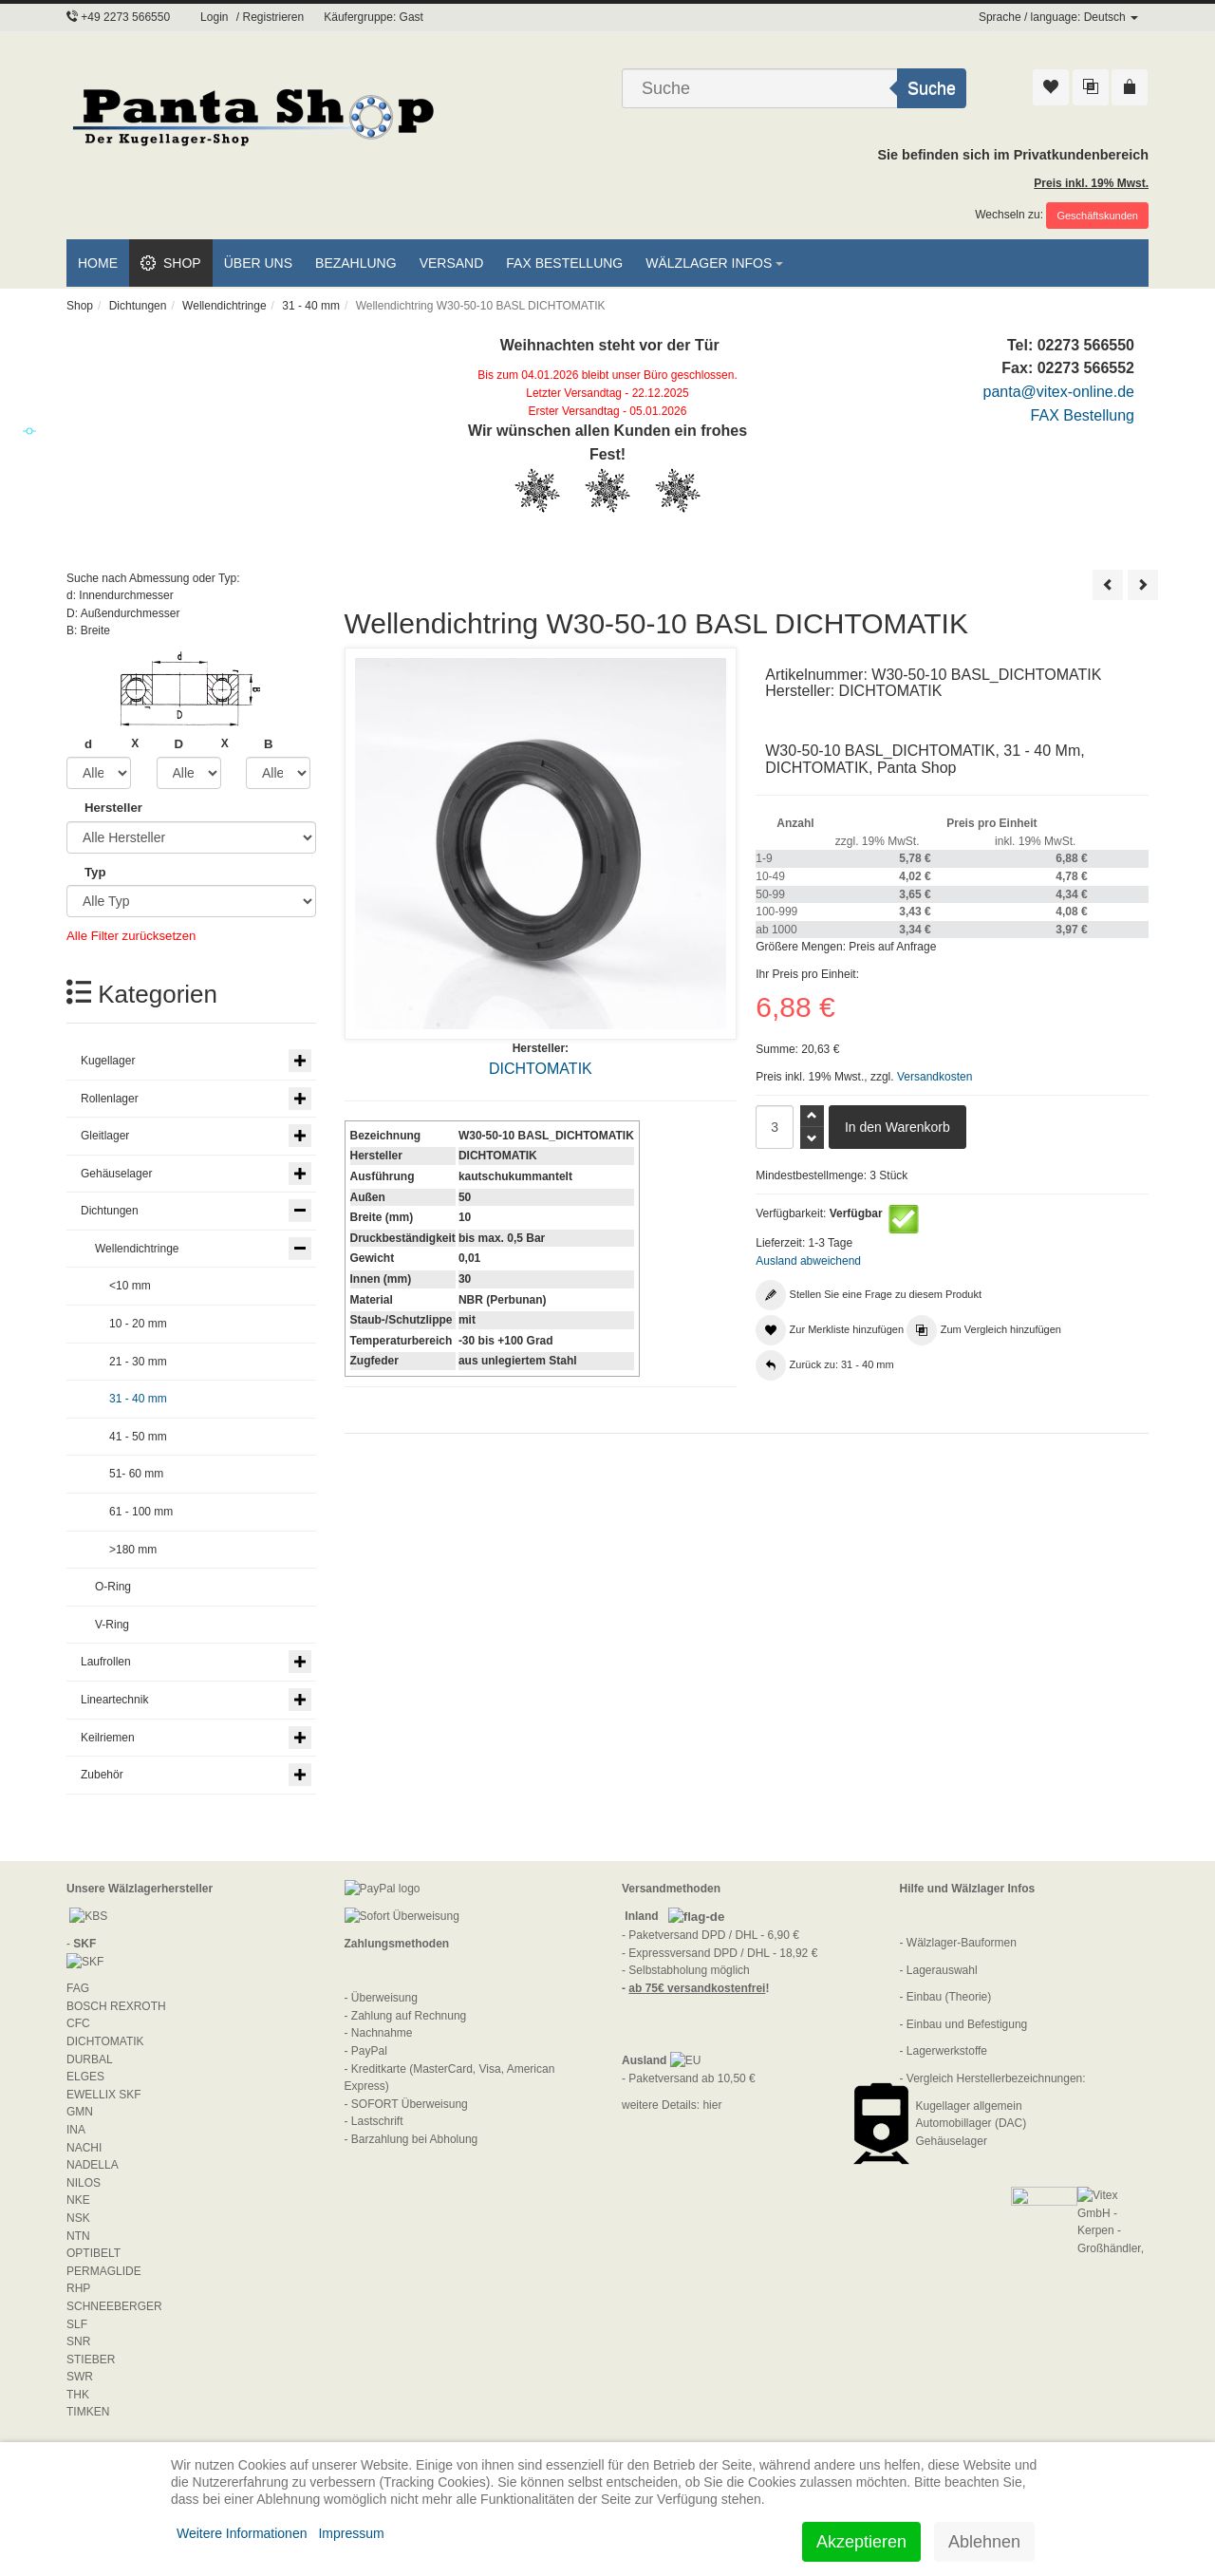 The image size is (1215, 2576). What do you see at coordinates (881, 2123) in the screenshot?
I see `view train schedules or rail services` at bounding box center [881, 2123].